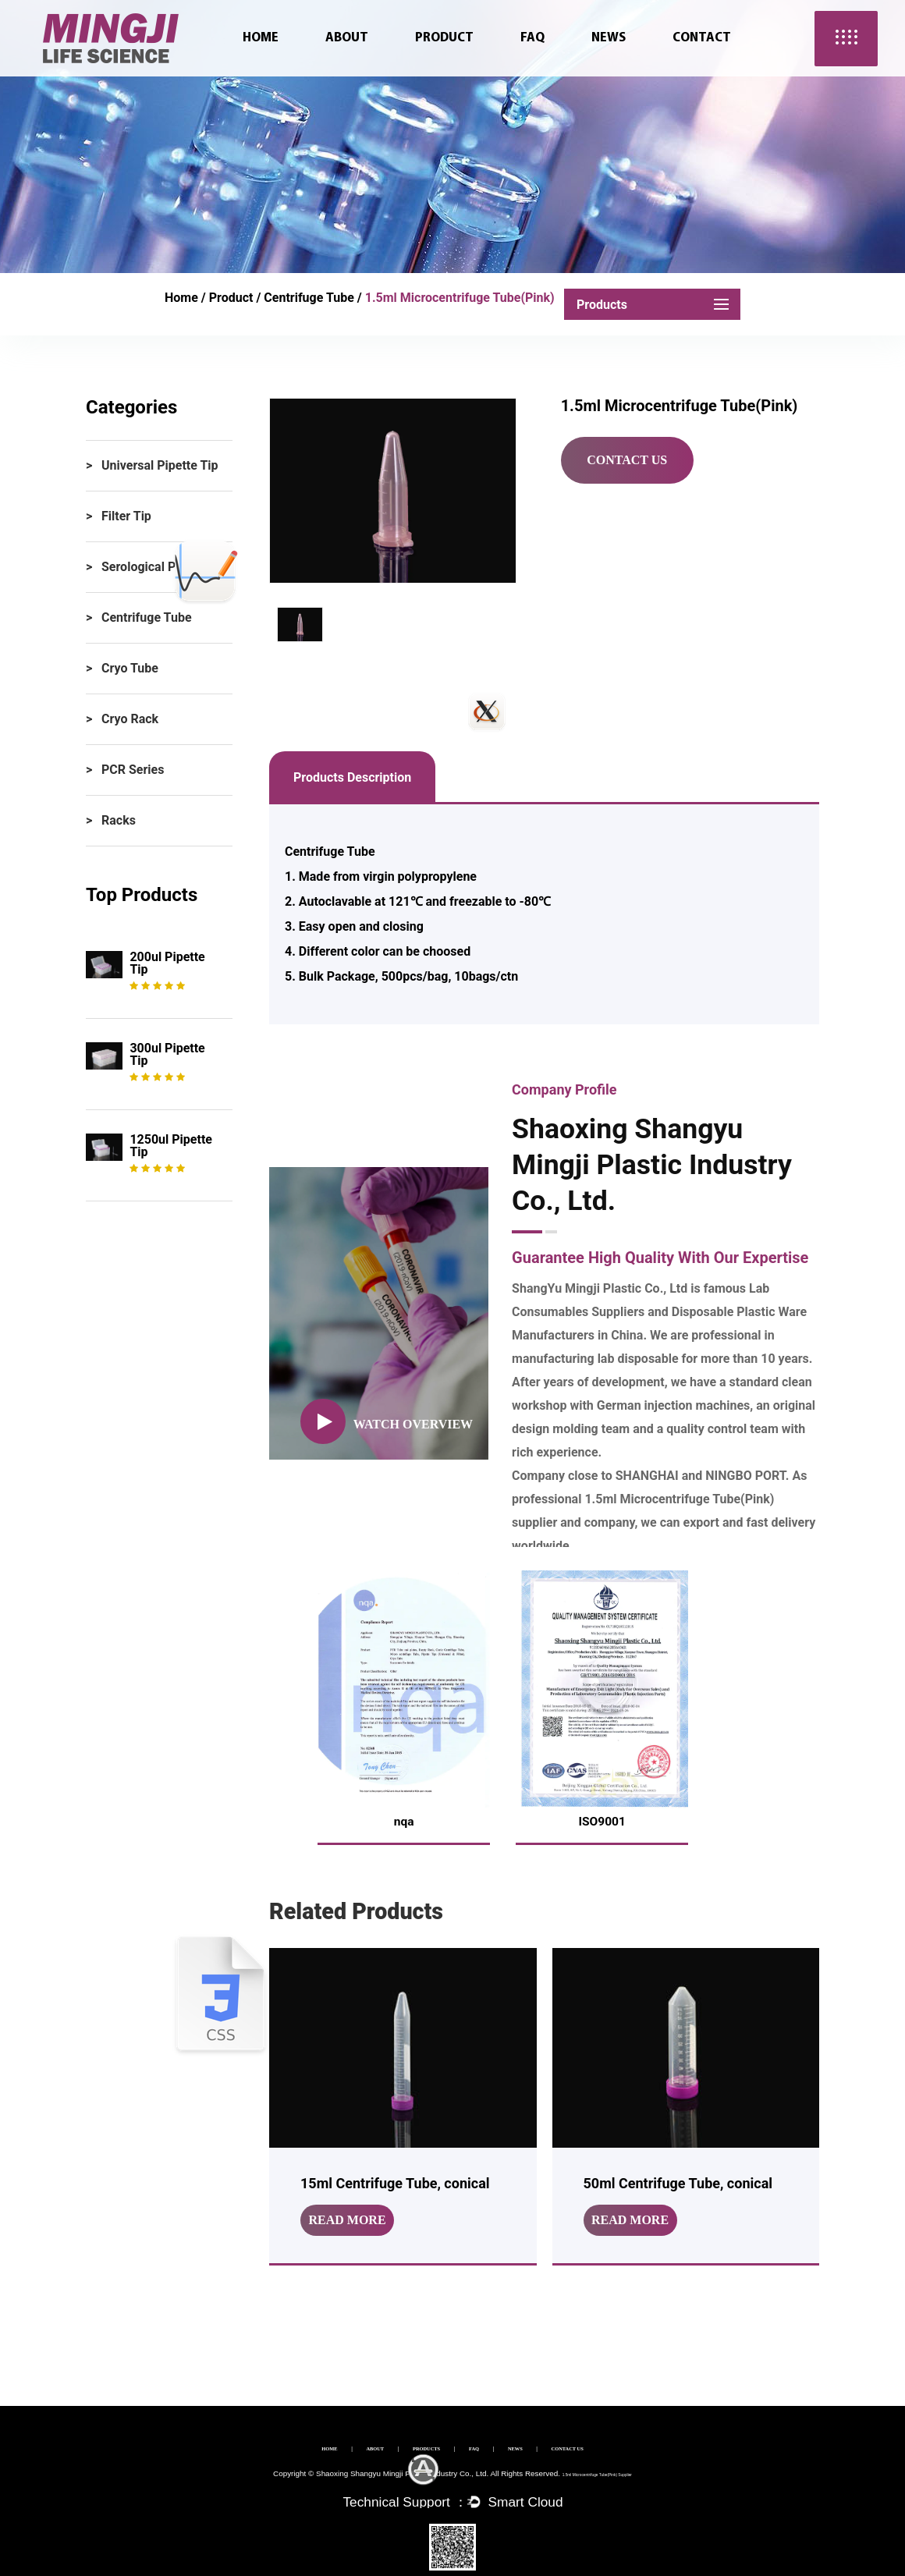 The width and height of the screenshot is (905, 2576). Describe the element at coordinates (221, 1996) in the screenshot. I see `a CSS stylesheet file` at that location.